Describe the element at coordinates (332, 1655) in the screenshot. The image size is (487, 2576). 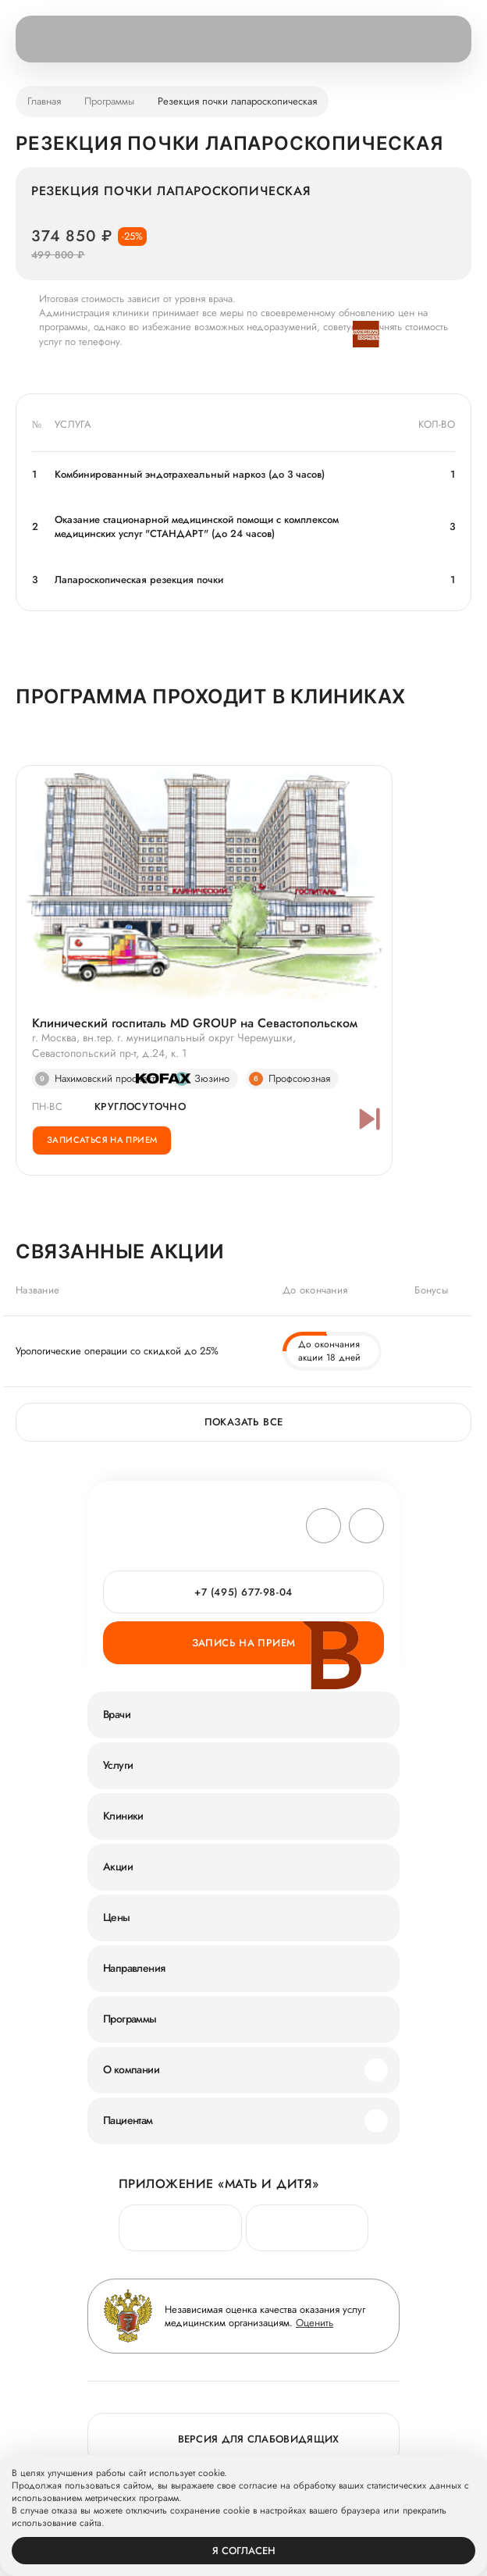
I see `bitdefender antivirus app` at that location.